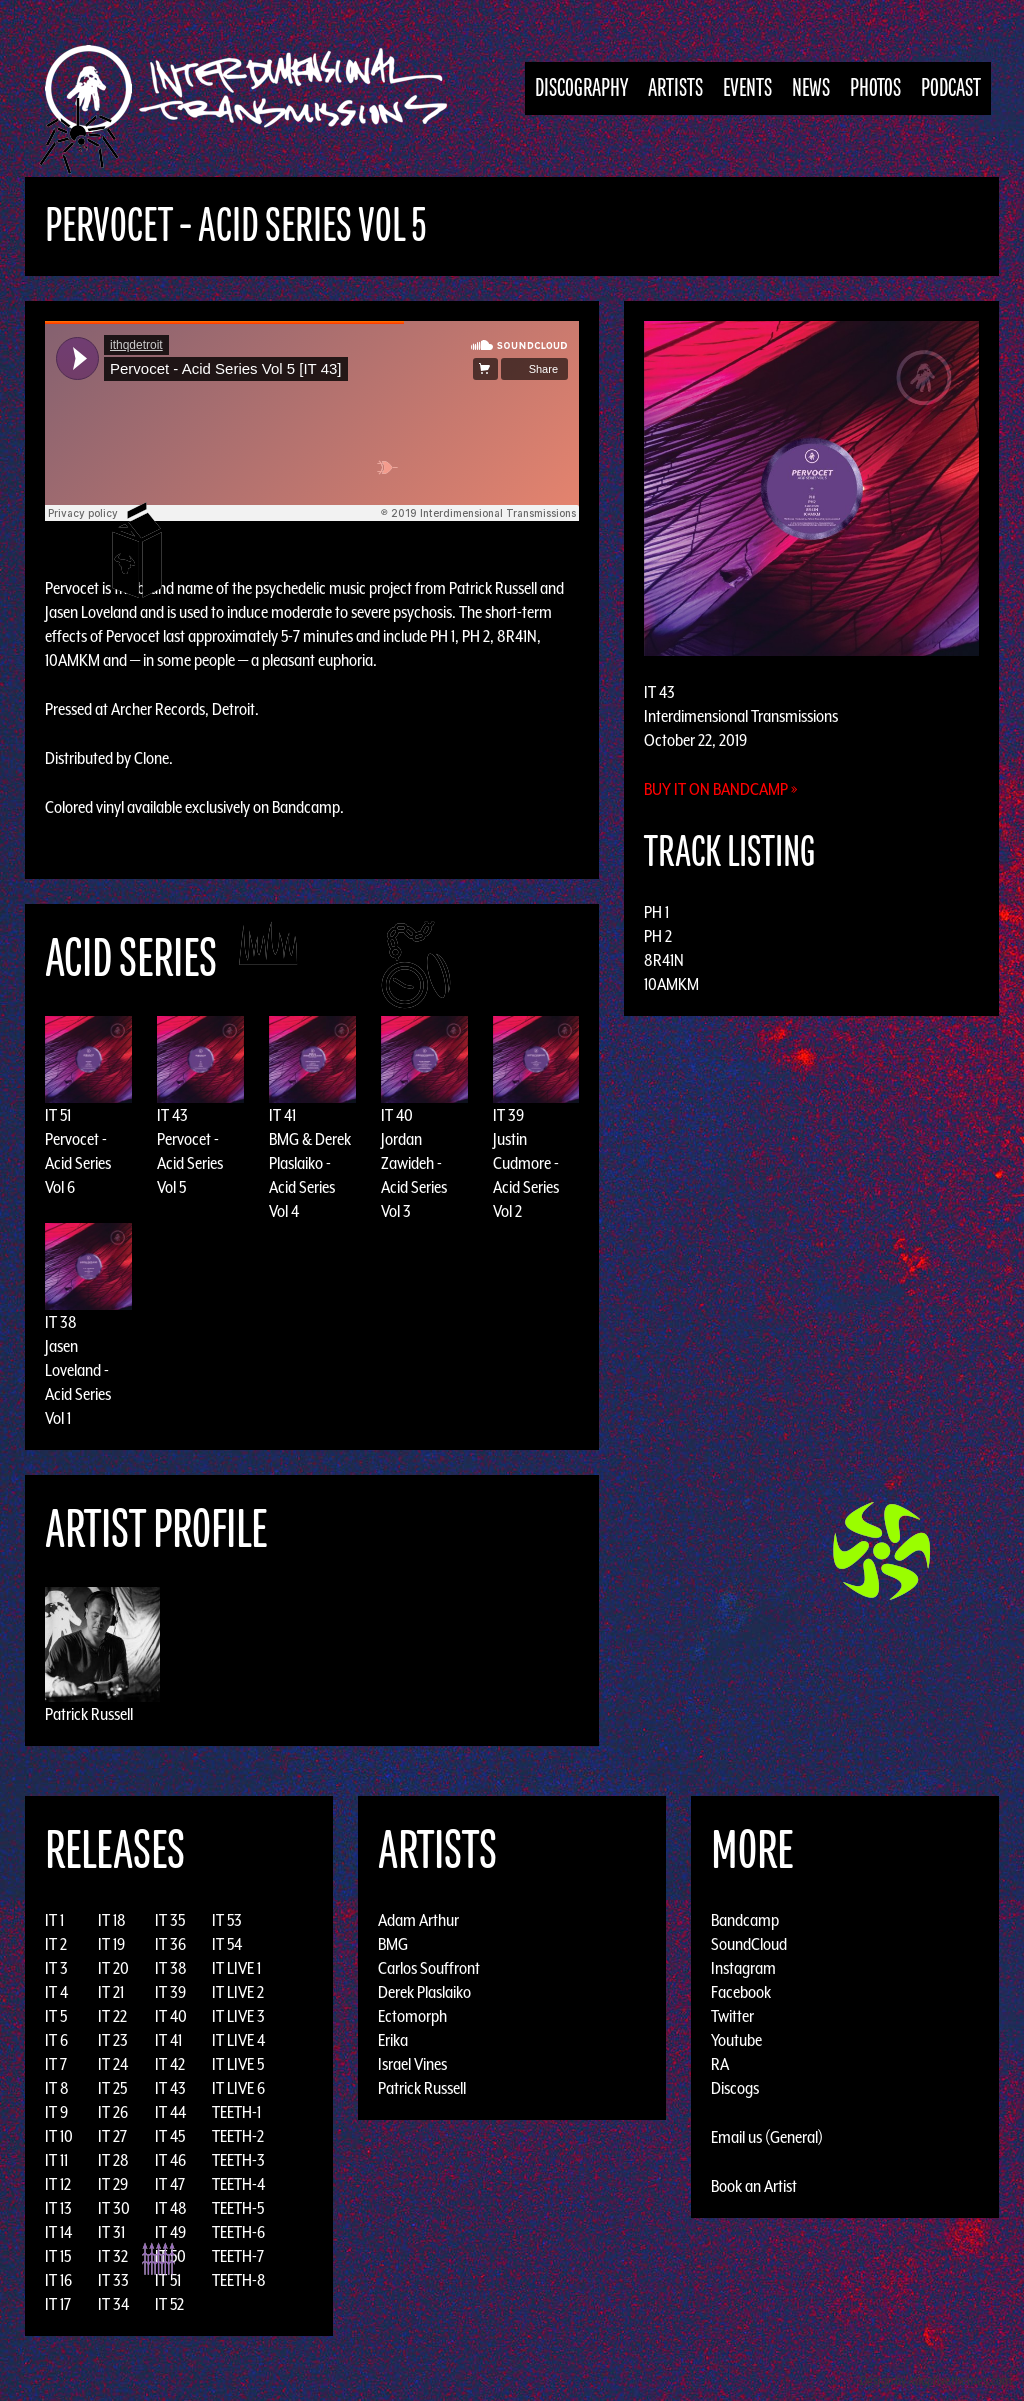 This screenshot has width=1024, height=2401. Describe the element at coordinates (79, 136) in the screenshot. I see `indicates spider enemy or creature in game` at that location.